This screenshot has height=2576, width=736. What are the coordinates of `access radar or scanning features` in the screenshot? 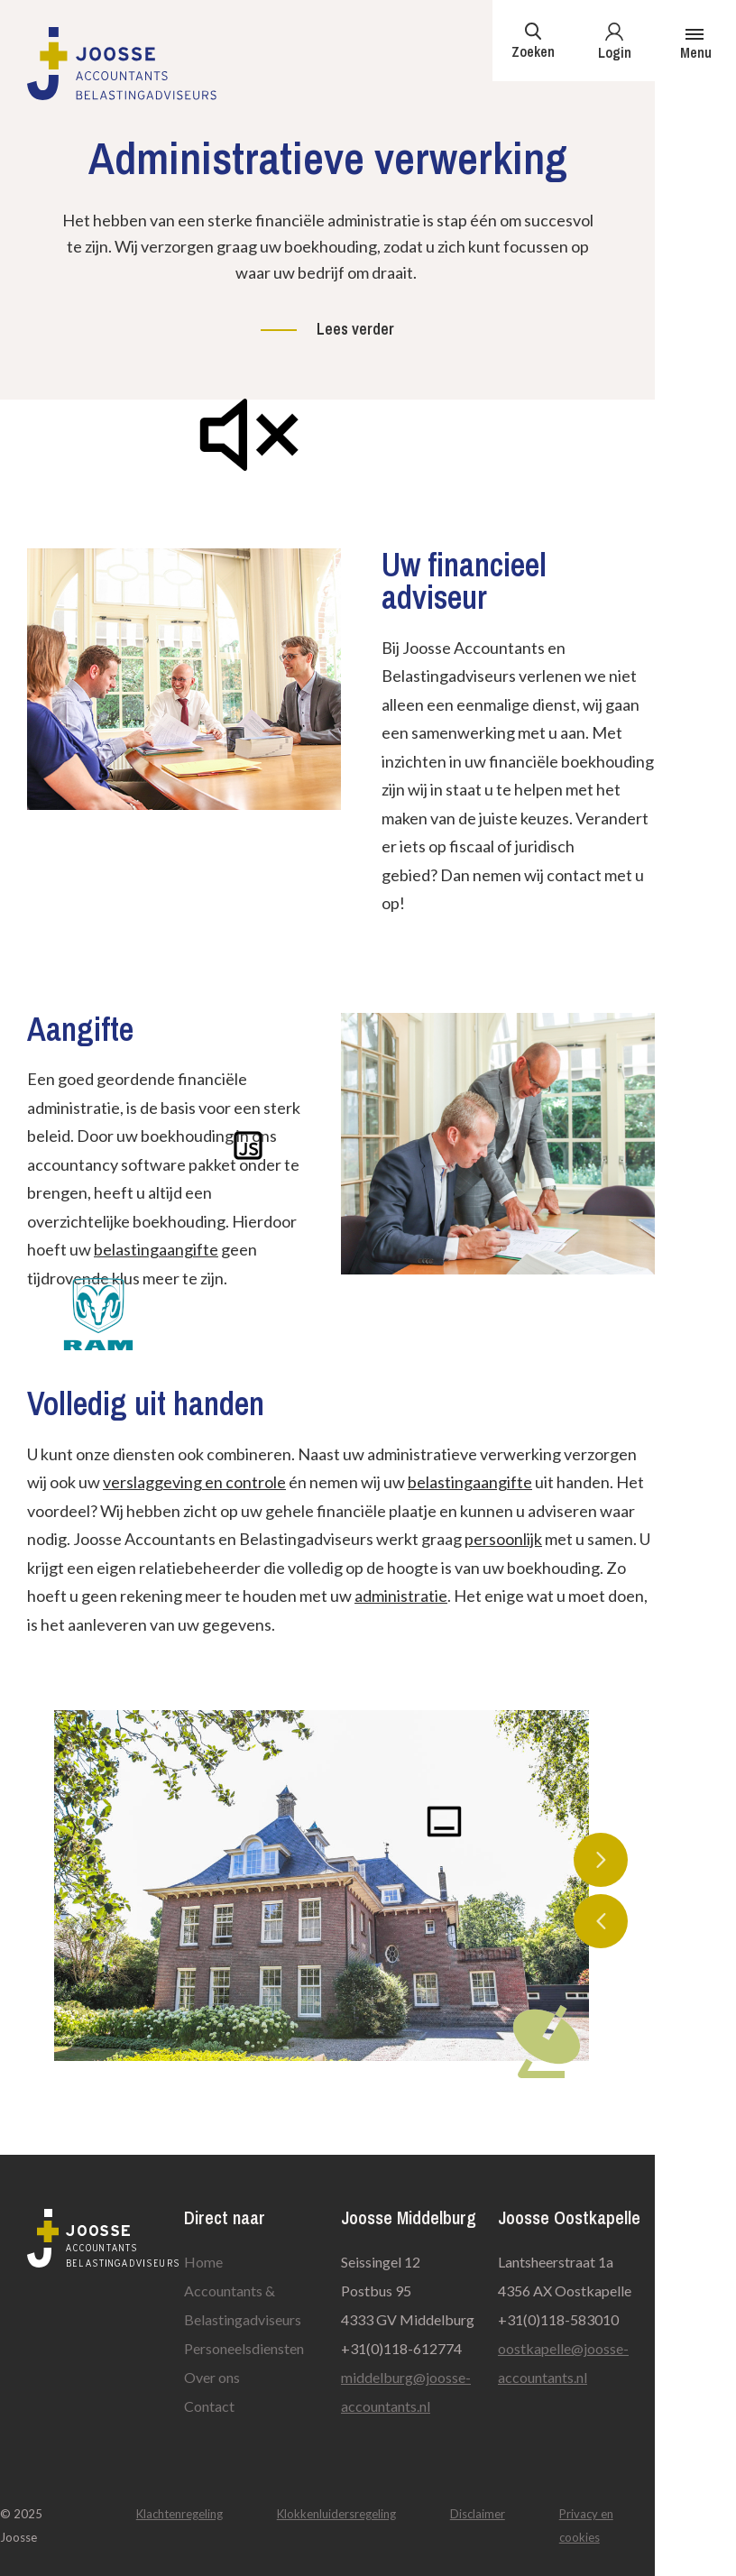 It's located at (547, 2042).